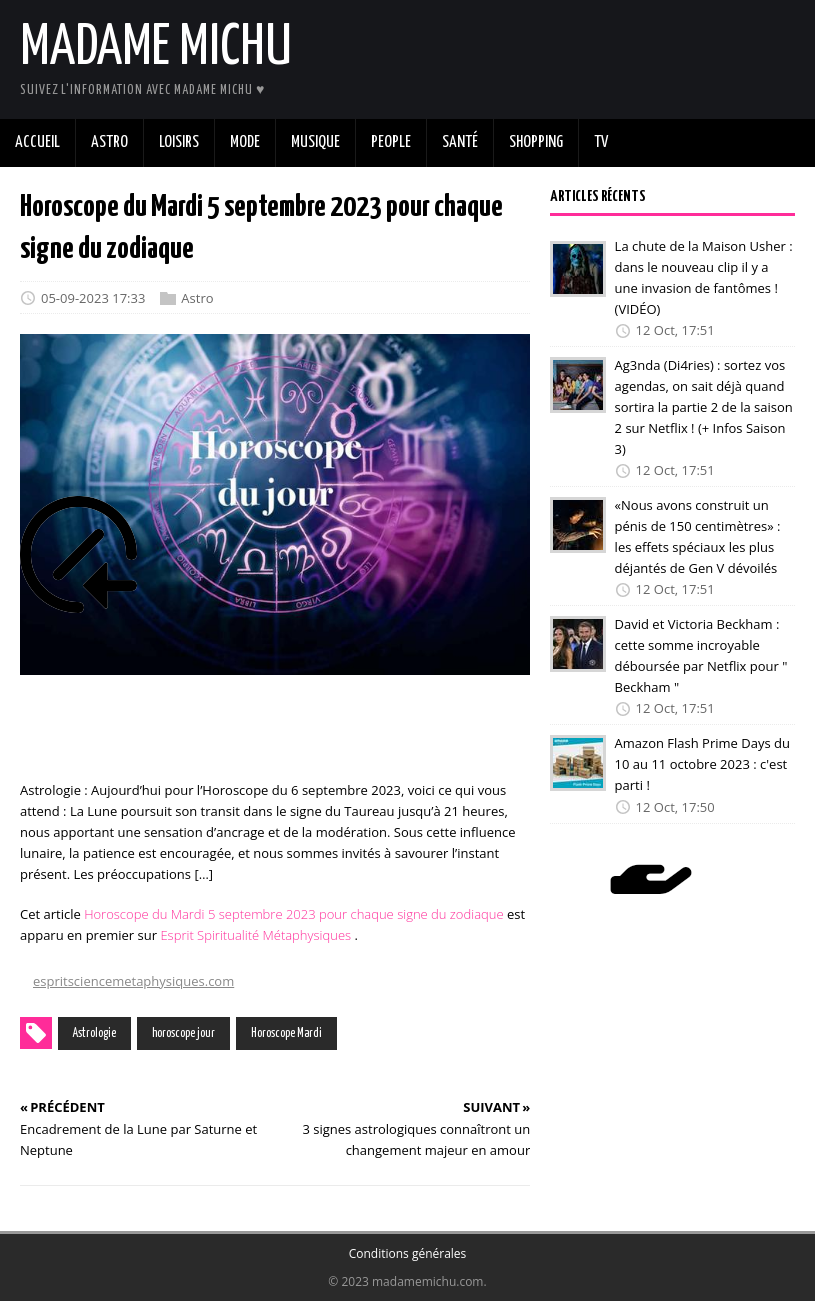 The image size is (815, 1301). Describe the element at coordinates (78, 554) in the screenshot. I see `indicates a linked issue was closed as not planned` at that location.